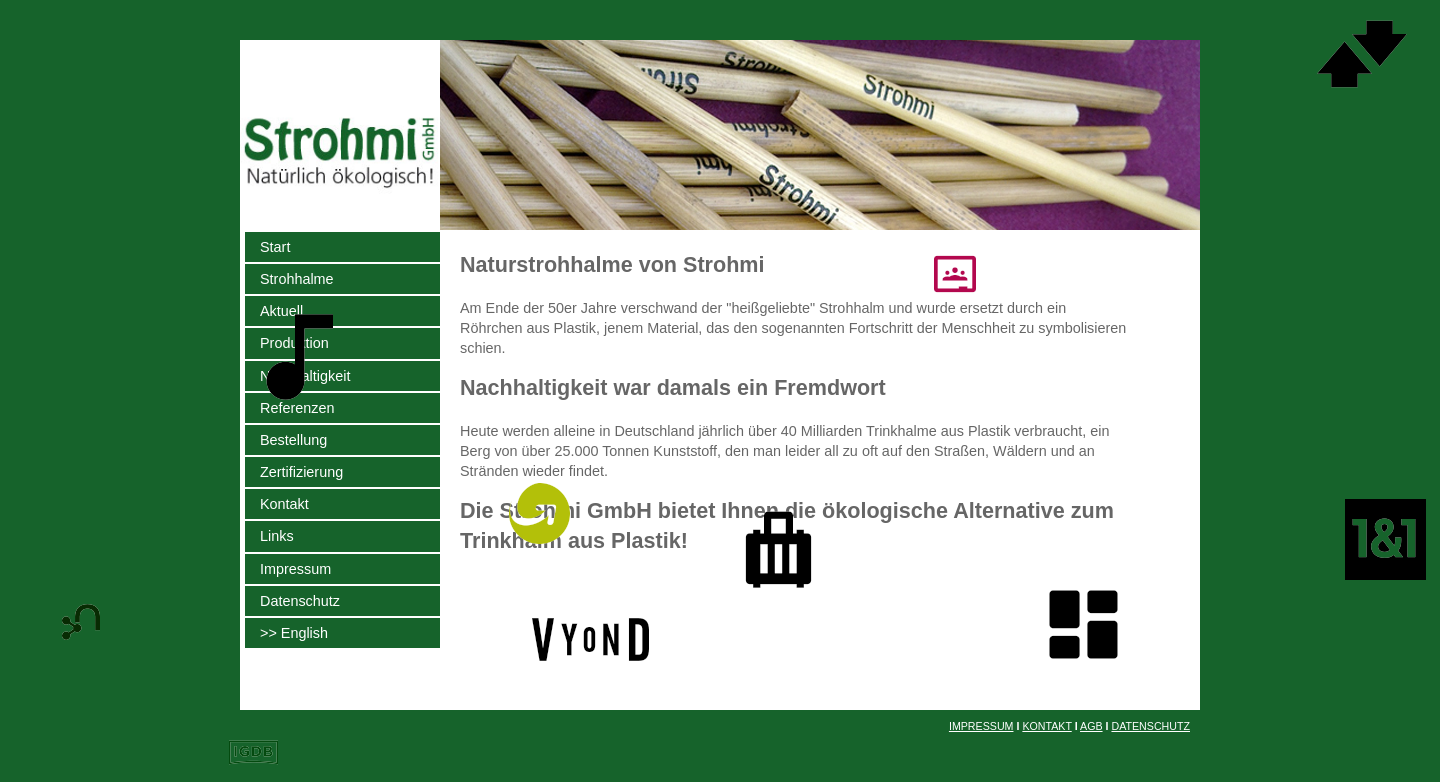 This screenshot has width=1440, height=782. Describe the element at coordinates (295, 357) in the screenshot. I see `access music library or player` at that location.